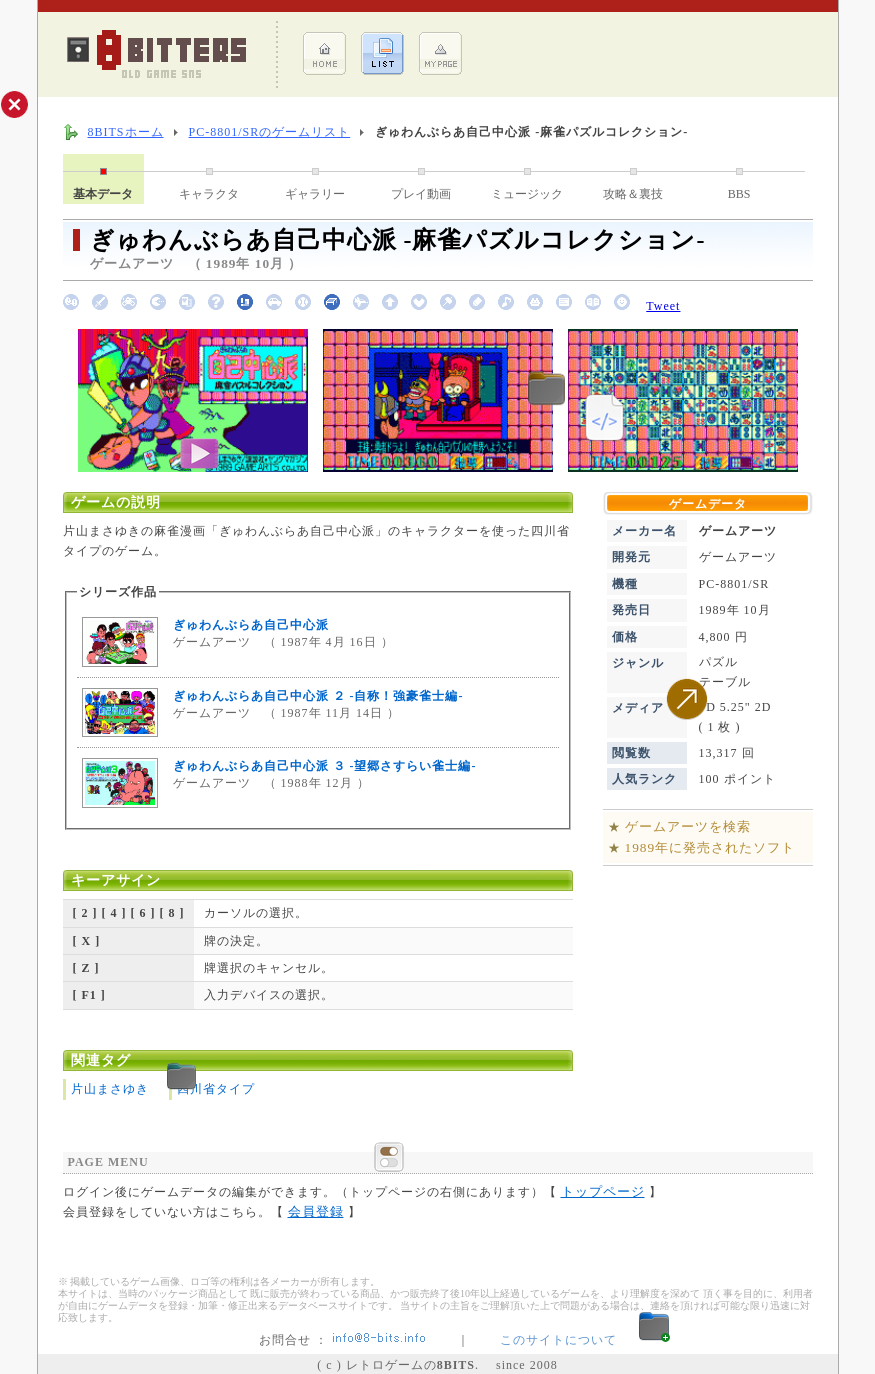 Image resolution: width=875 pixels, height=1374 pixels. I want to click on create a new folder, so click(654, 1326).